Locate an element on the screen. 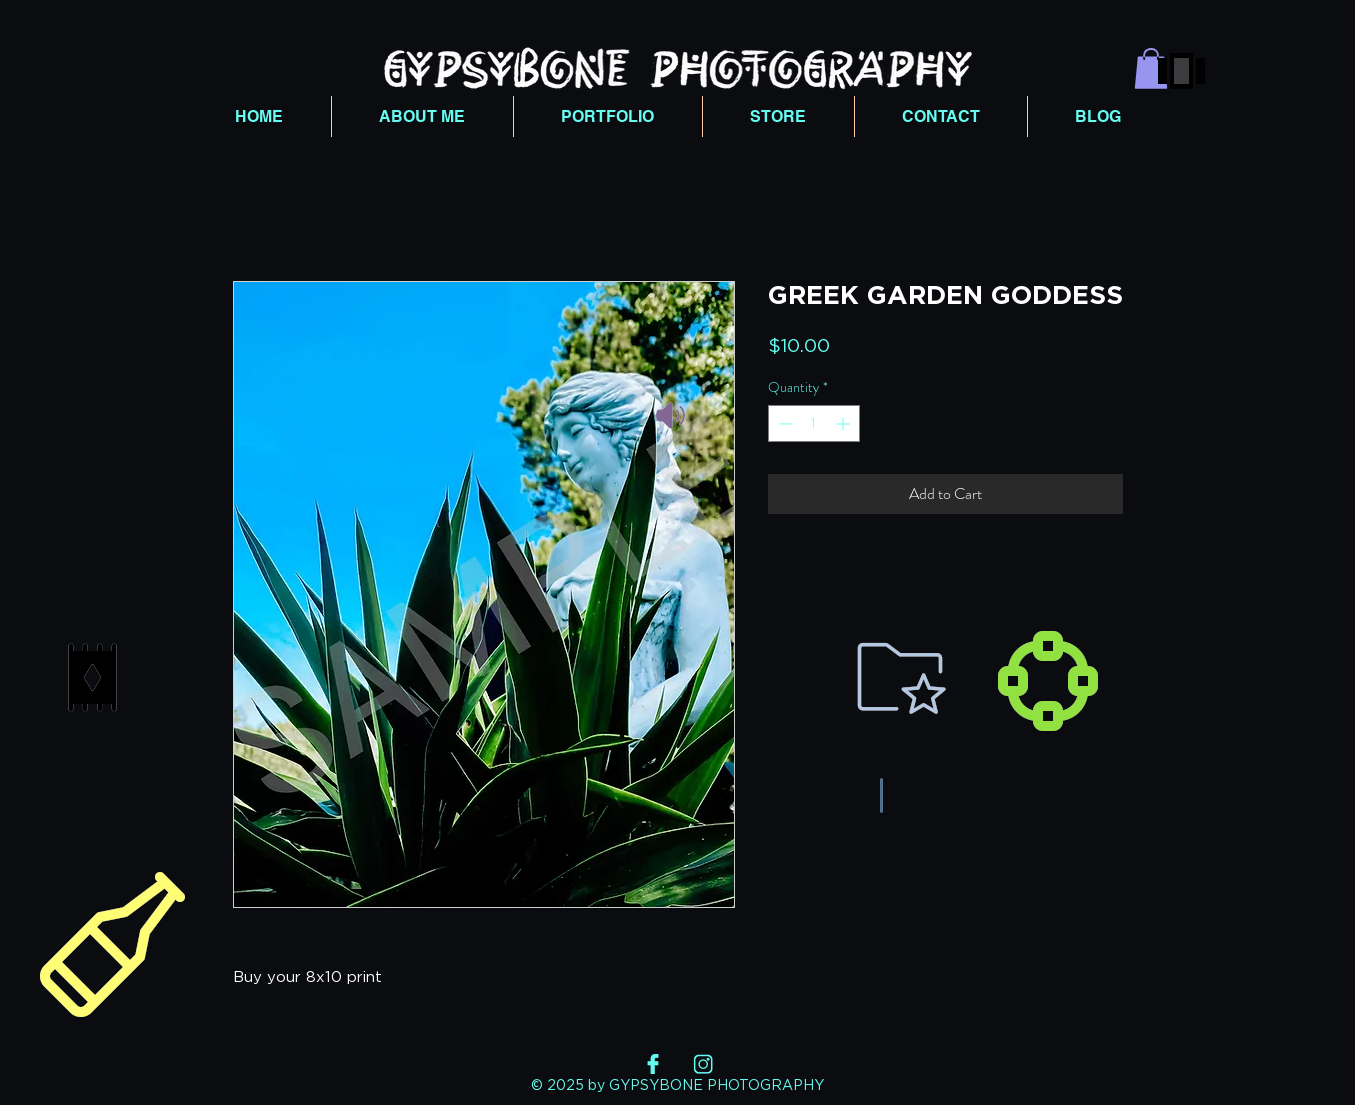  view content in carousel or slideshow mode is located at coordinates (1181, 72).